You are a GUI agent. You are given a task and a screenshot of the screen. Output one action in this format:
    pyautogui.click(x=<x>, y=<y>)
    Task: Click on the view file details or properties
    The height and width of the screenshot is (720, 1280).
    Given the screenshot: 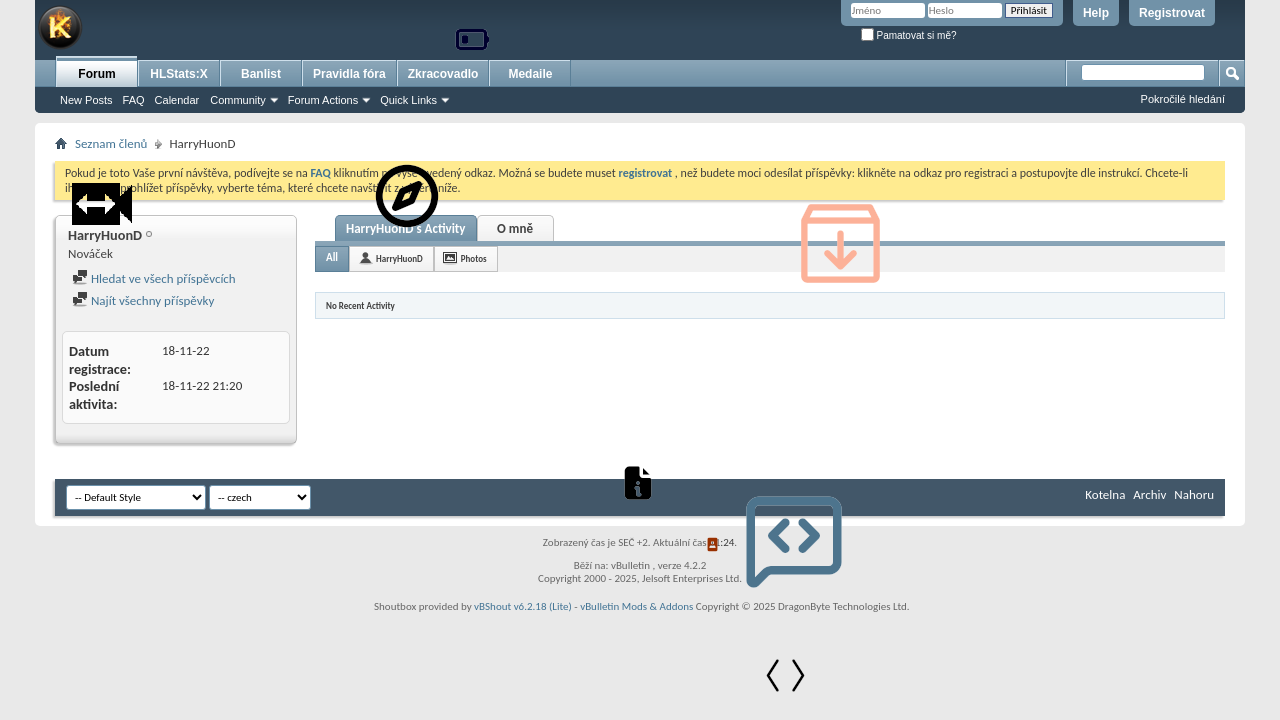 What is the action you would take?
    pyautogui.click(x=638, y=483)
    